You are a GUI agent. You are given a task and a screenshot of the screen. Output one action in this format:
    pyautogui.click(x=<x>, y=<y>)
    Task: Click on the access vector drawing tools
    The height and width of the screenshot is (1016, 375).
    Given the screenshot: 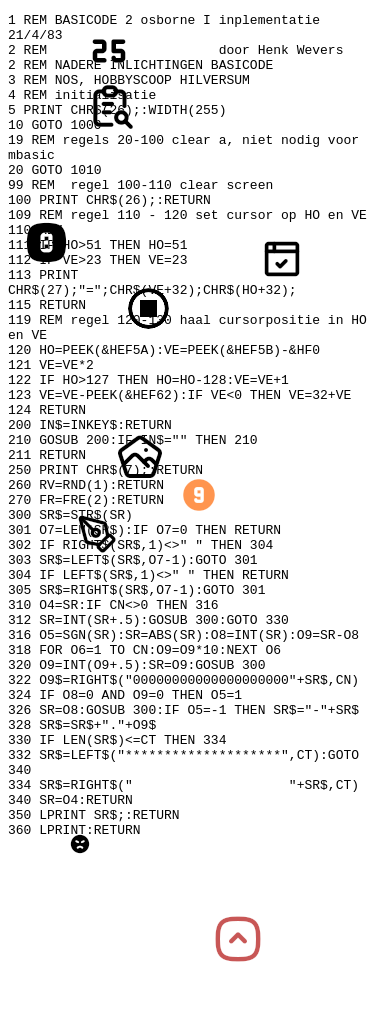 What is the action you would take?
    pyautogui.click(x=97, y=534)
    